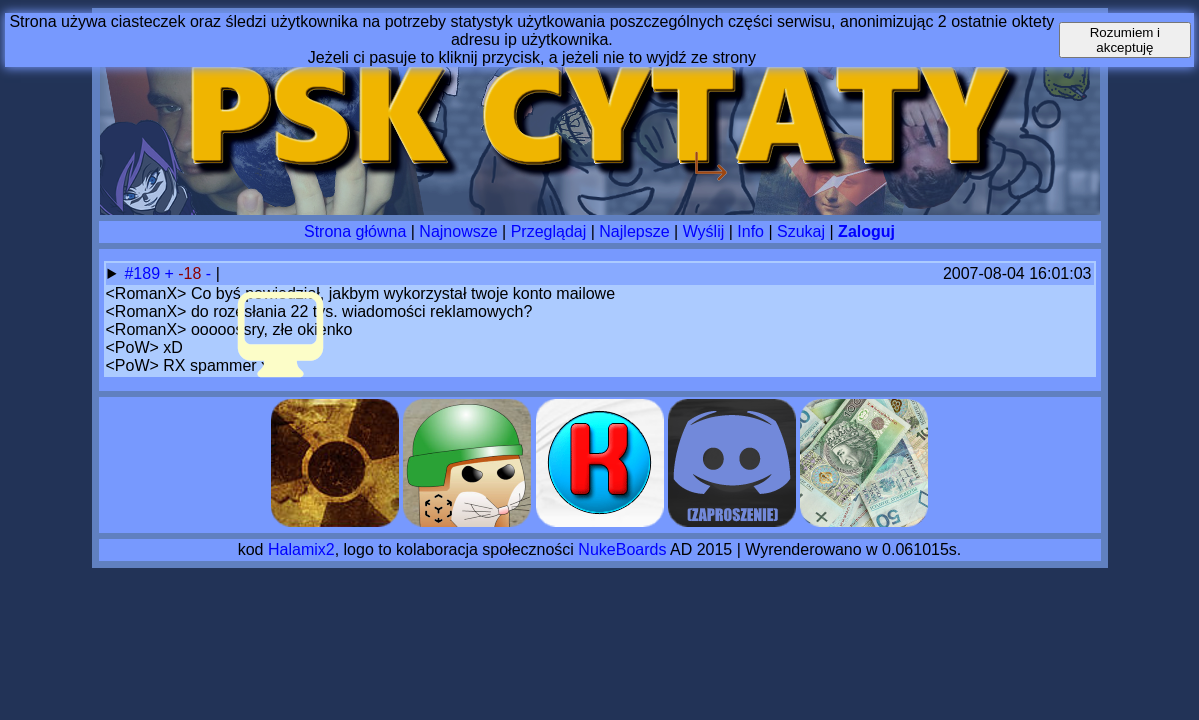 The width and height of the screenshot is (1199, 720). I want to click on redirect or forward content, so click(711, 166).